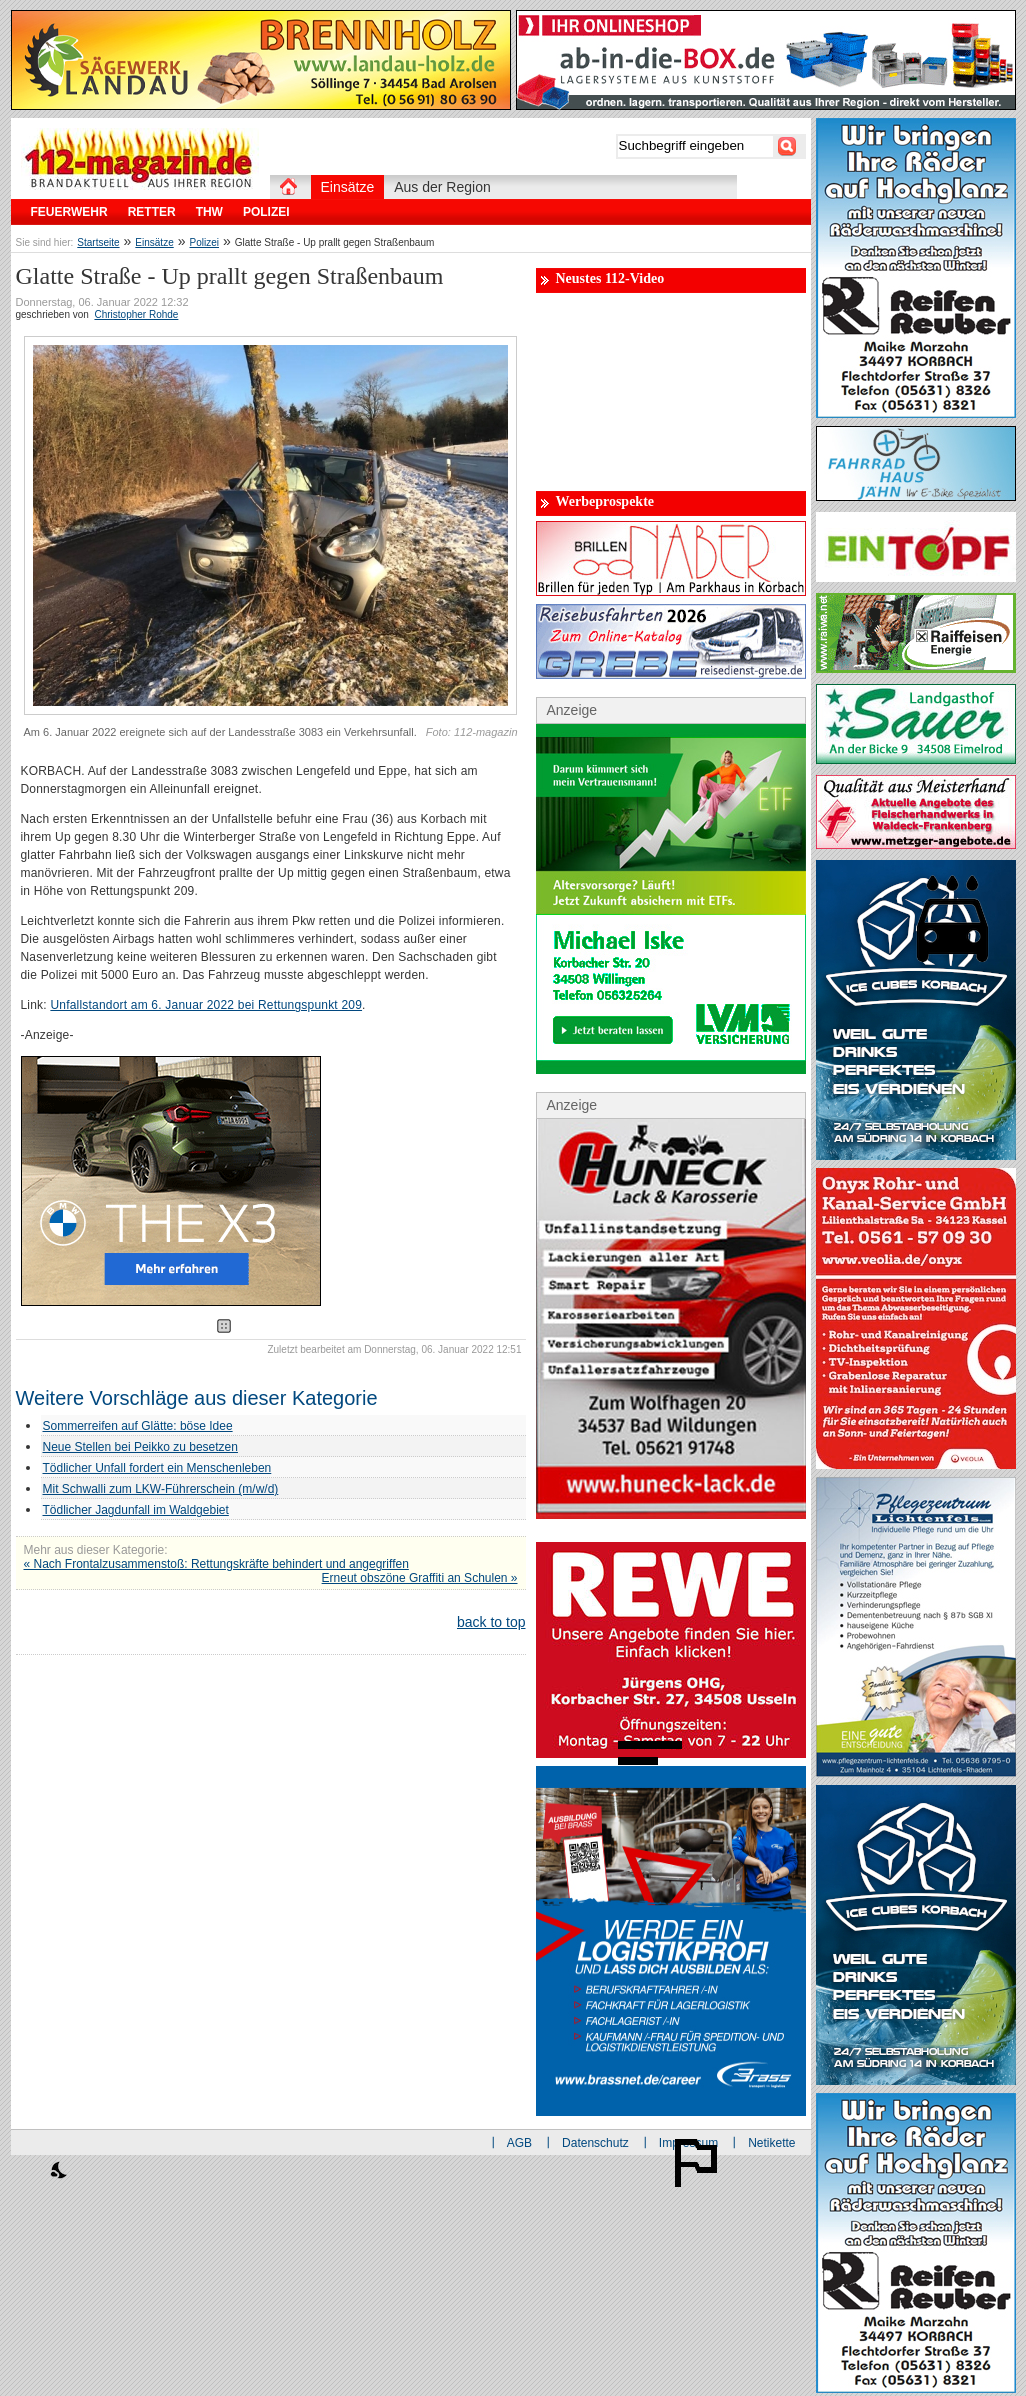 The height and width of the screenshot is (2396, 1026). Describe the element at coordinates (694, 2161) in the screenshot. I see `flag or report content` at that location.